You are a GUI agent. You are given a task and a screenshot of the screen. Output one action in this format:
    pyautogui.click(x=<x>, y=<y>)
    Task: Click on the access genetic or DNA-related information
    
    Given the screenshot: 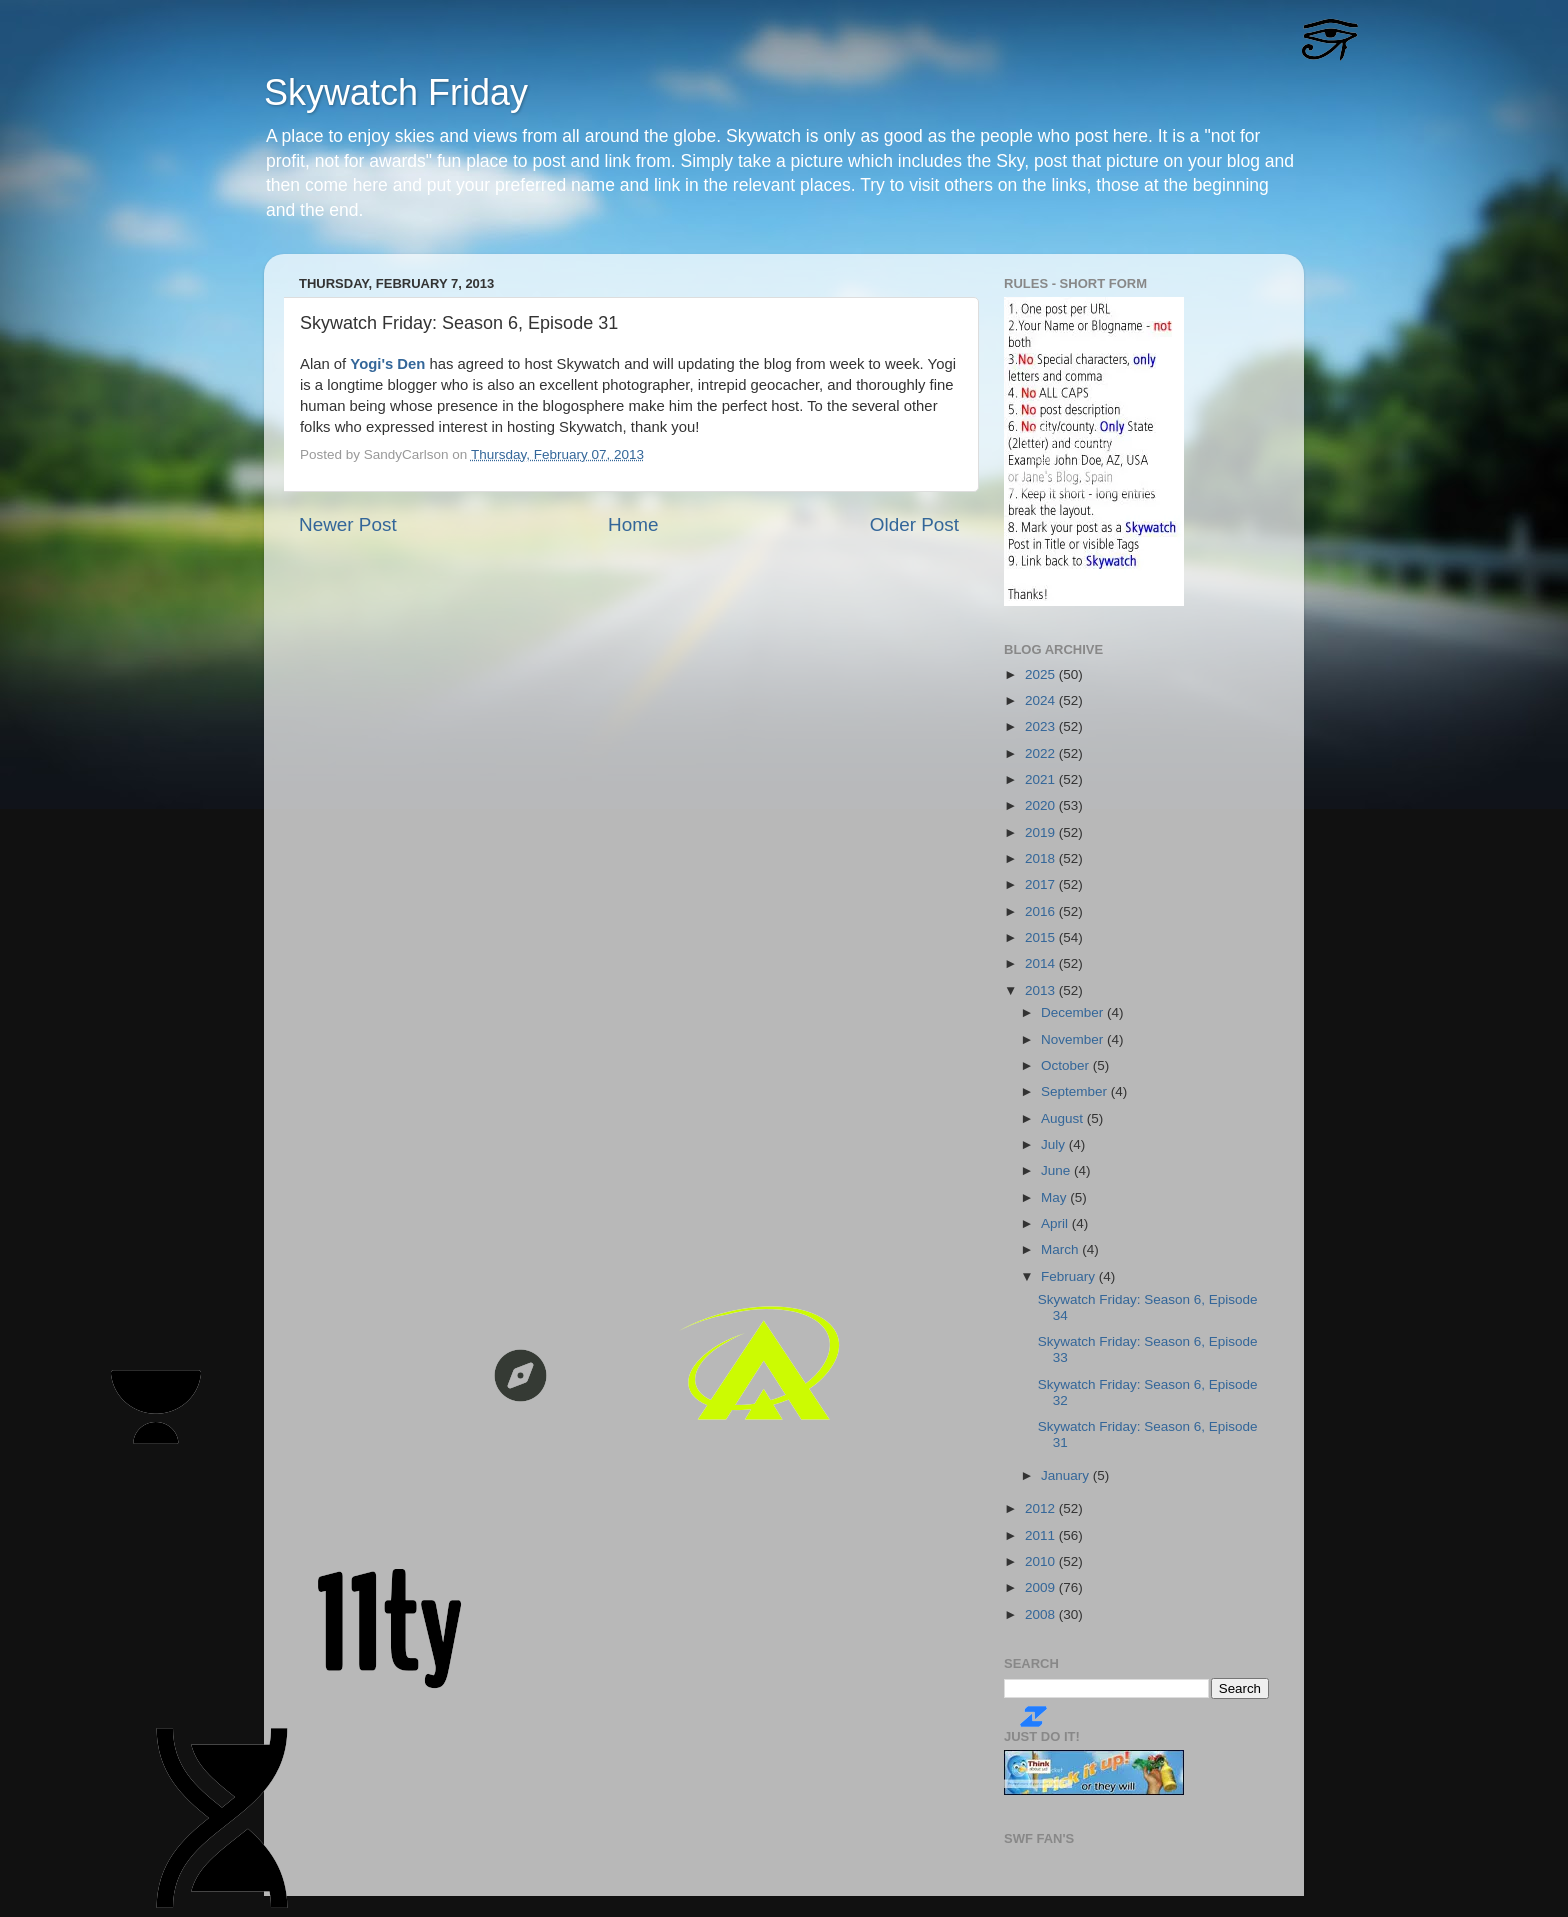 What is the action you would take?
    pyautogui.click(x=222, y=1818)
    